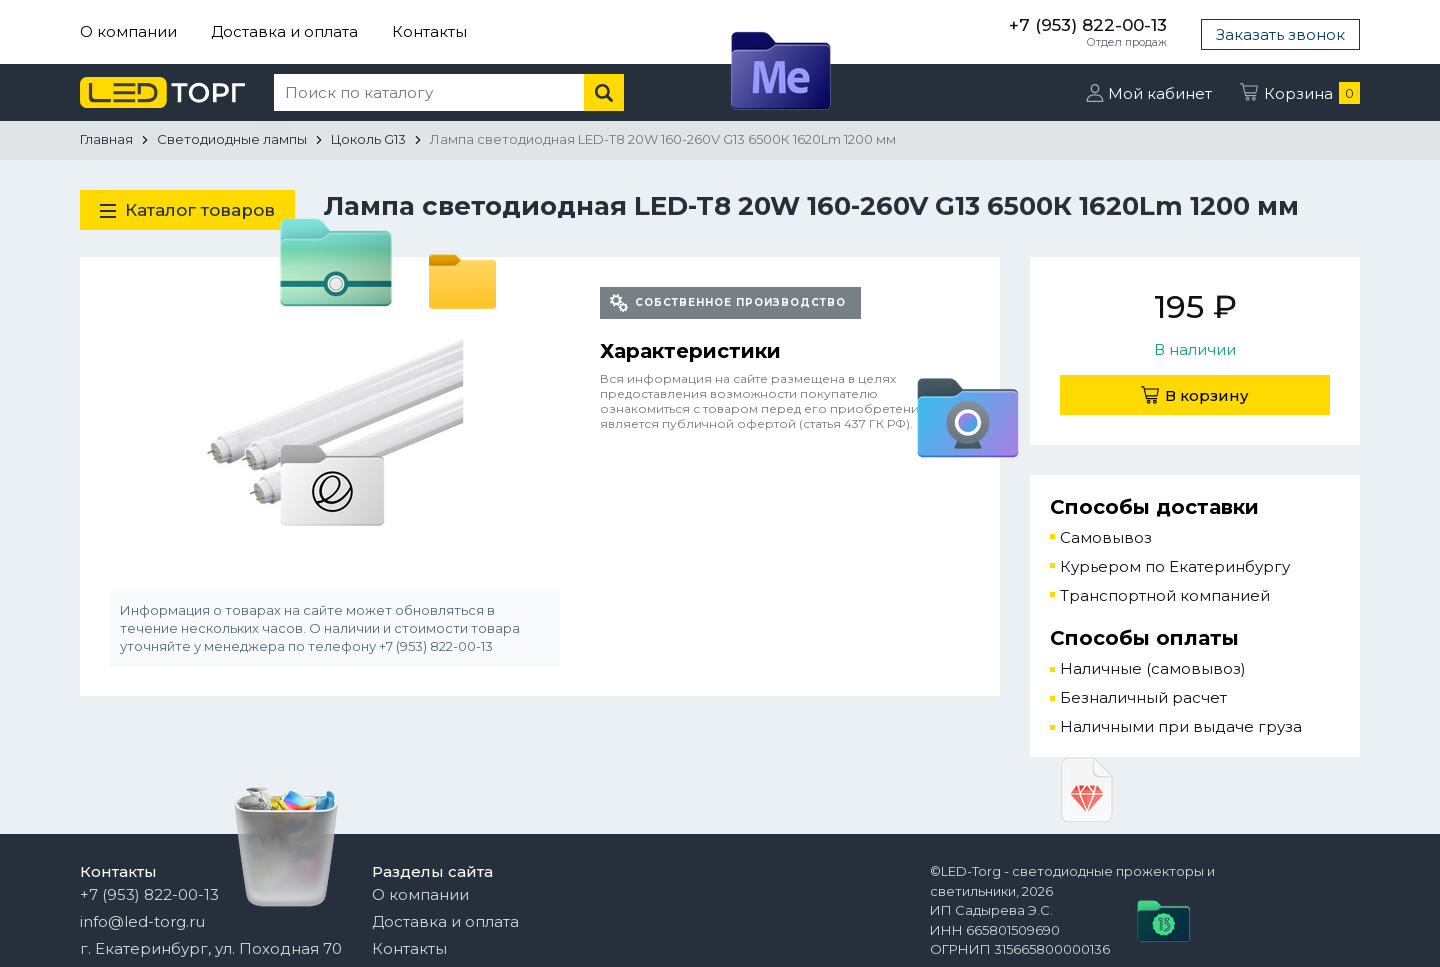 This screenshot has width=1440, height=967. Describe the element at coordinates (462, 282) in the screenshot. I see `open a folder to view its contents` at that location.